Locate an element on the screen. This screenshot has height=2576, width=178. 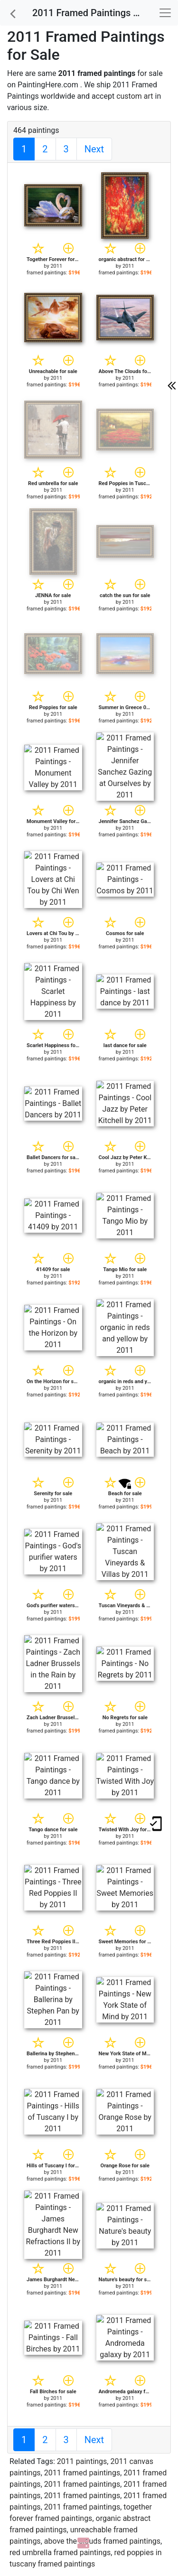
access storage or server settings is located at coordinates (83, 2543).